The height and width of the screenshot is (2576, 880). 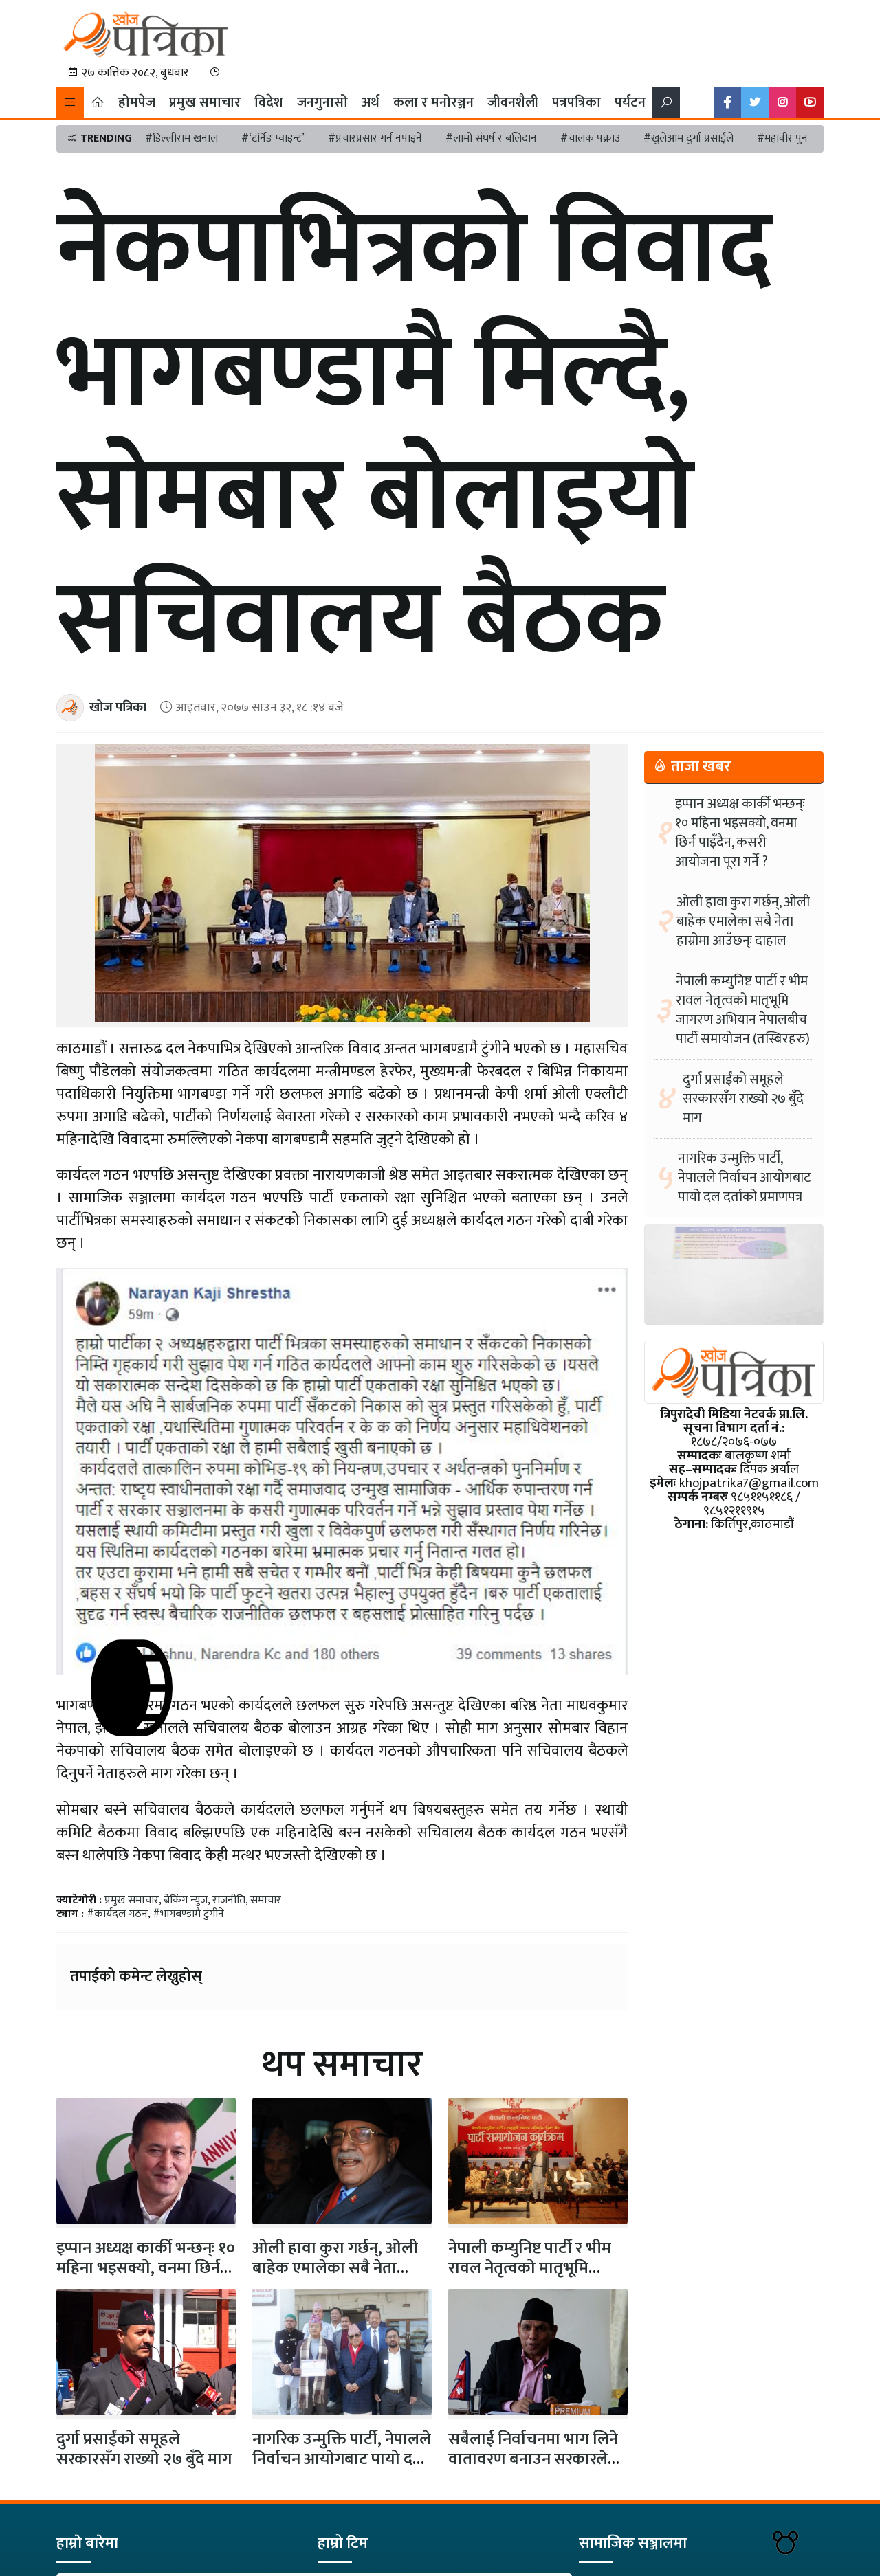 I want to click on view coin or currency balance, so click(x=131, y=1688).